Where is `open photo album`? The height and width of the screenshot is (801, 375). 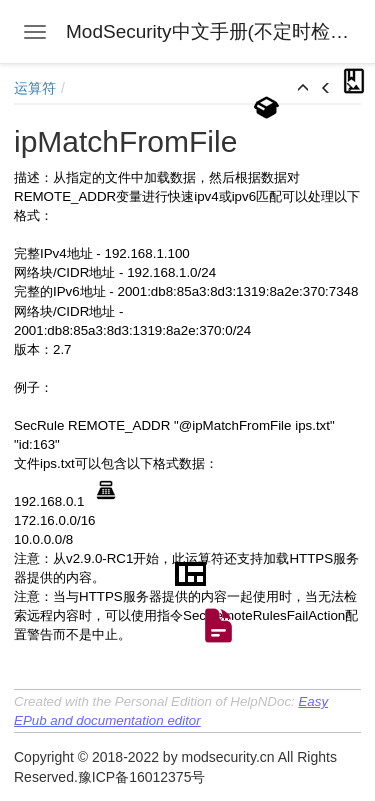
open photo album is located at coordinates (354, 81).